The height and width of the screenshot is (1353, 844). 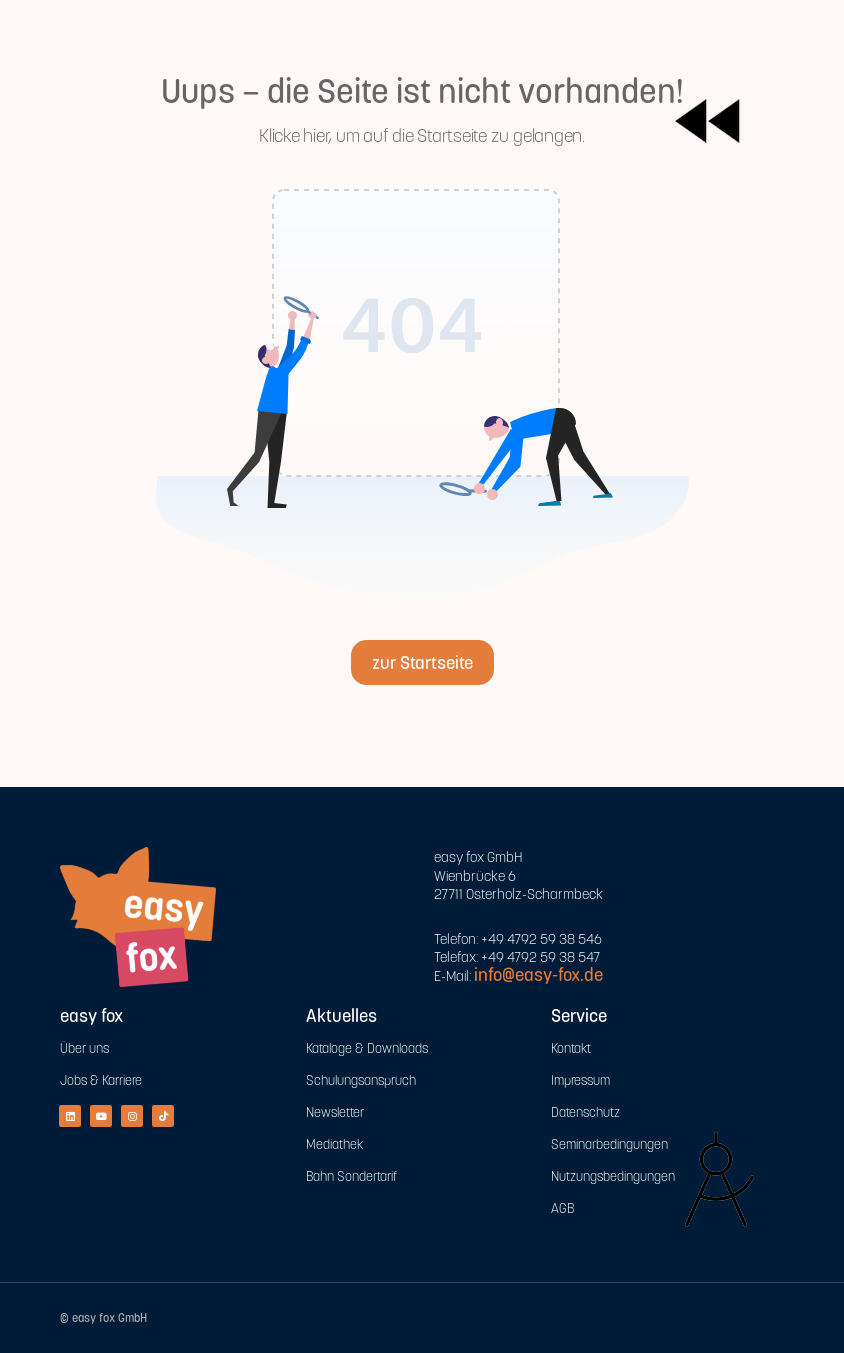 What do you see at coordinates (710, 121) in the screenshot?
I see `rewind media playback` at bounding box center [710, 121].